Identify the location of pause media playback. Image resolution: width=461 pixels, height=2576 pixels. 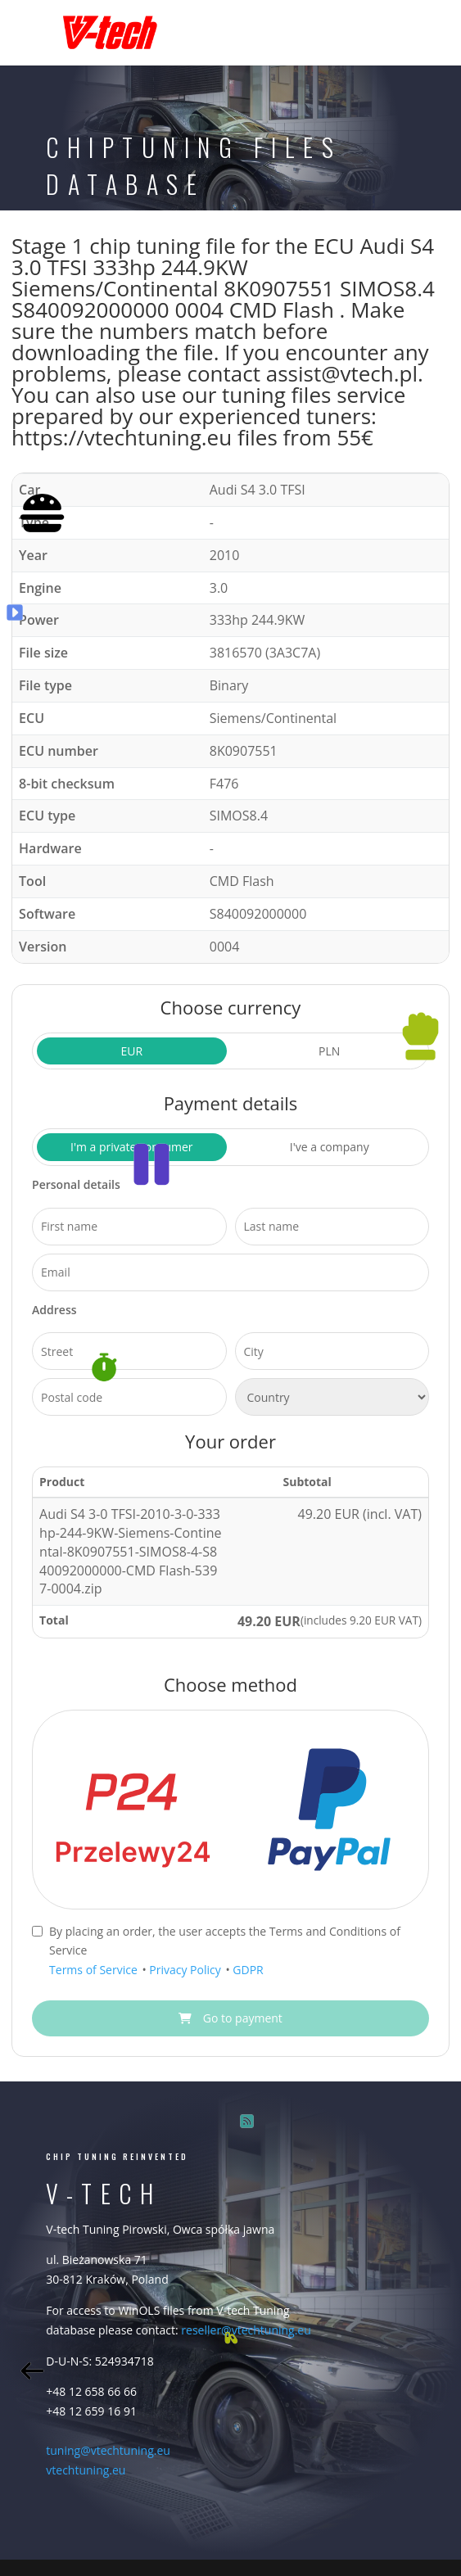
(151, 1164).